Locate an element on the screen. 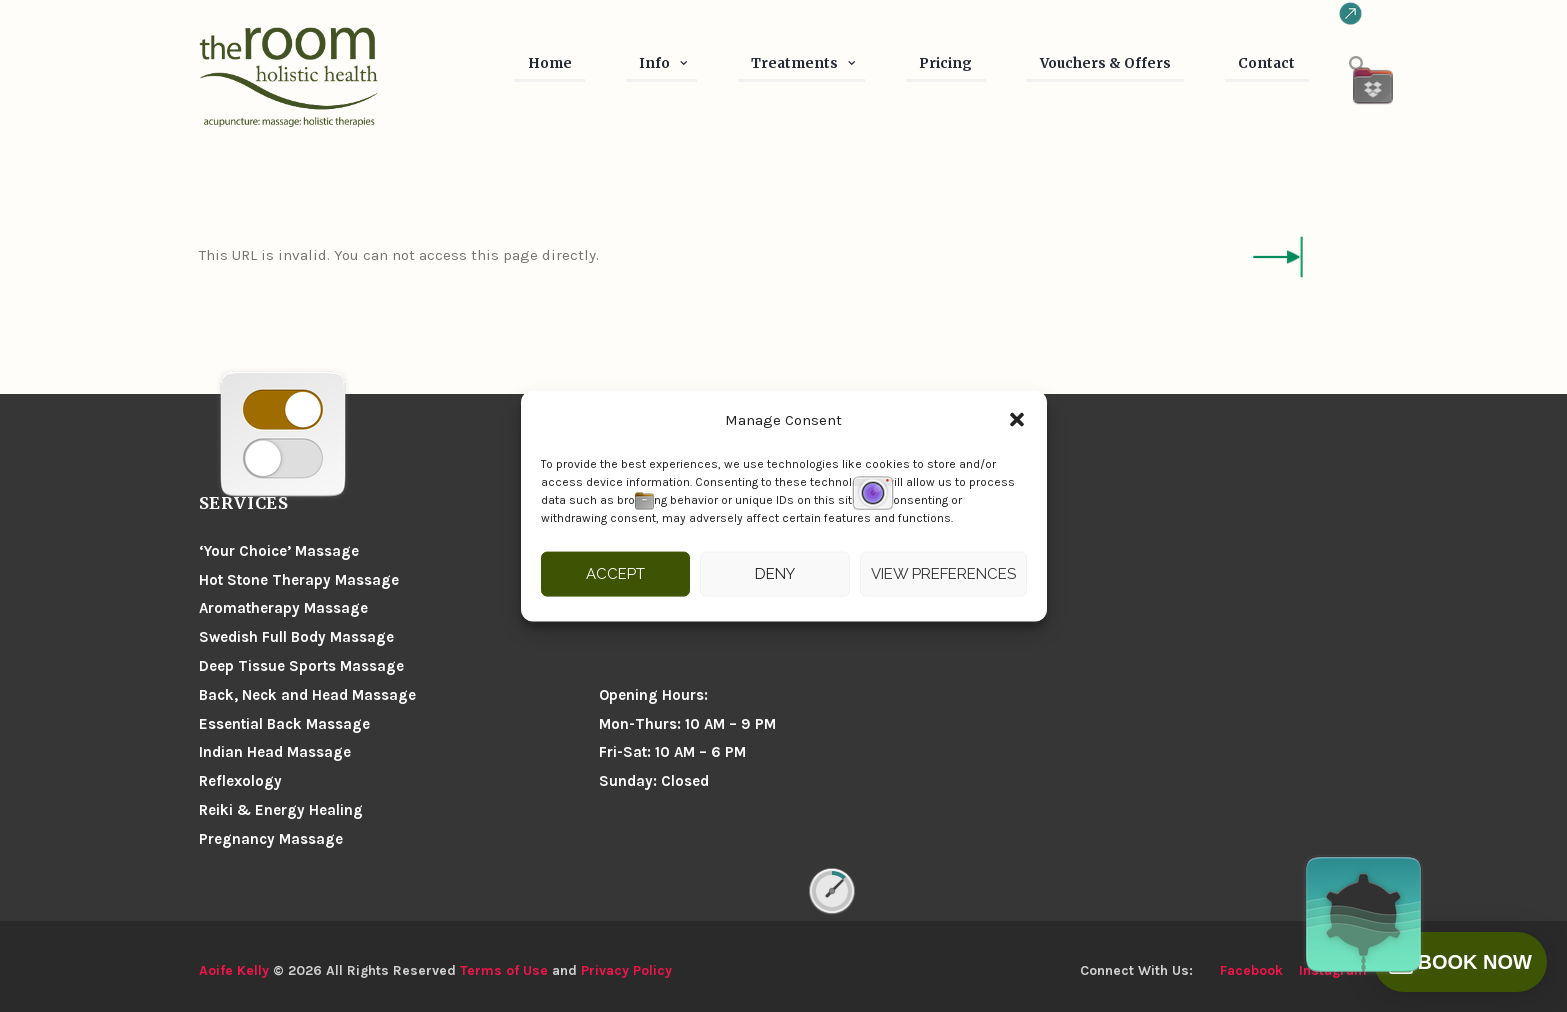 This screenshot has height=1012, width=1567. open sysprof system profiler is located at coordinates (832, 891).